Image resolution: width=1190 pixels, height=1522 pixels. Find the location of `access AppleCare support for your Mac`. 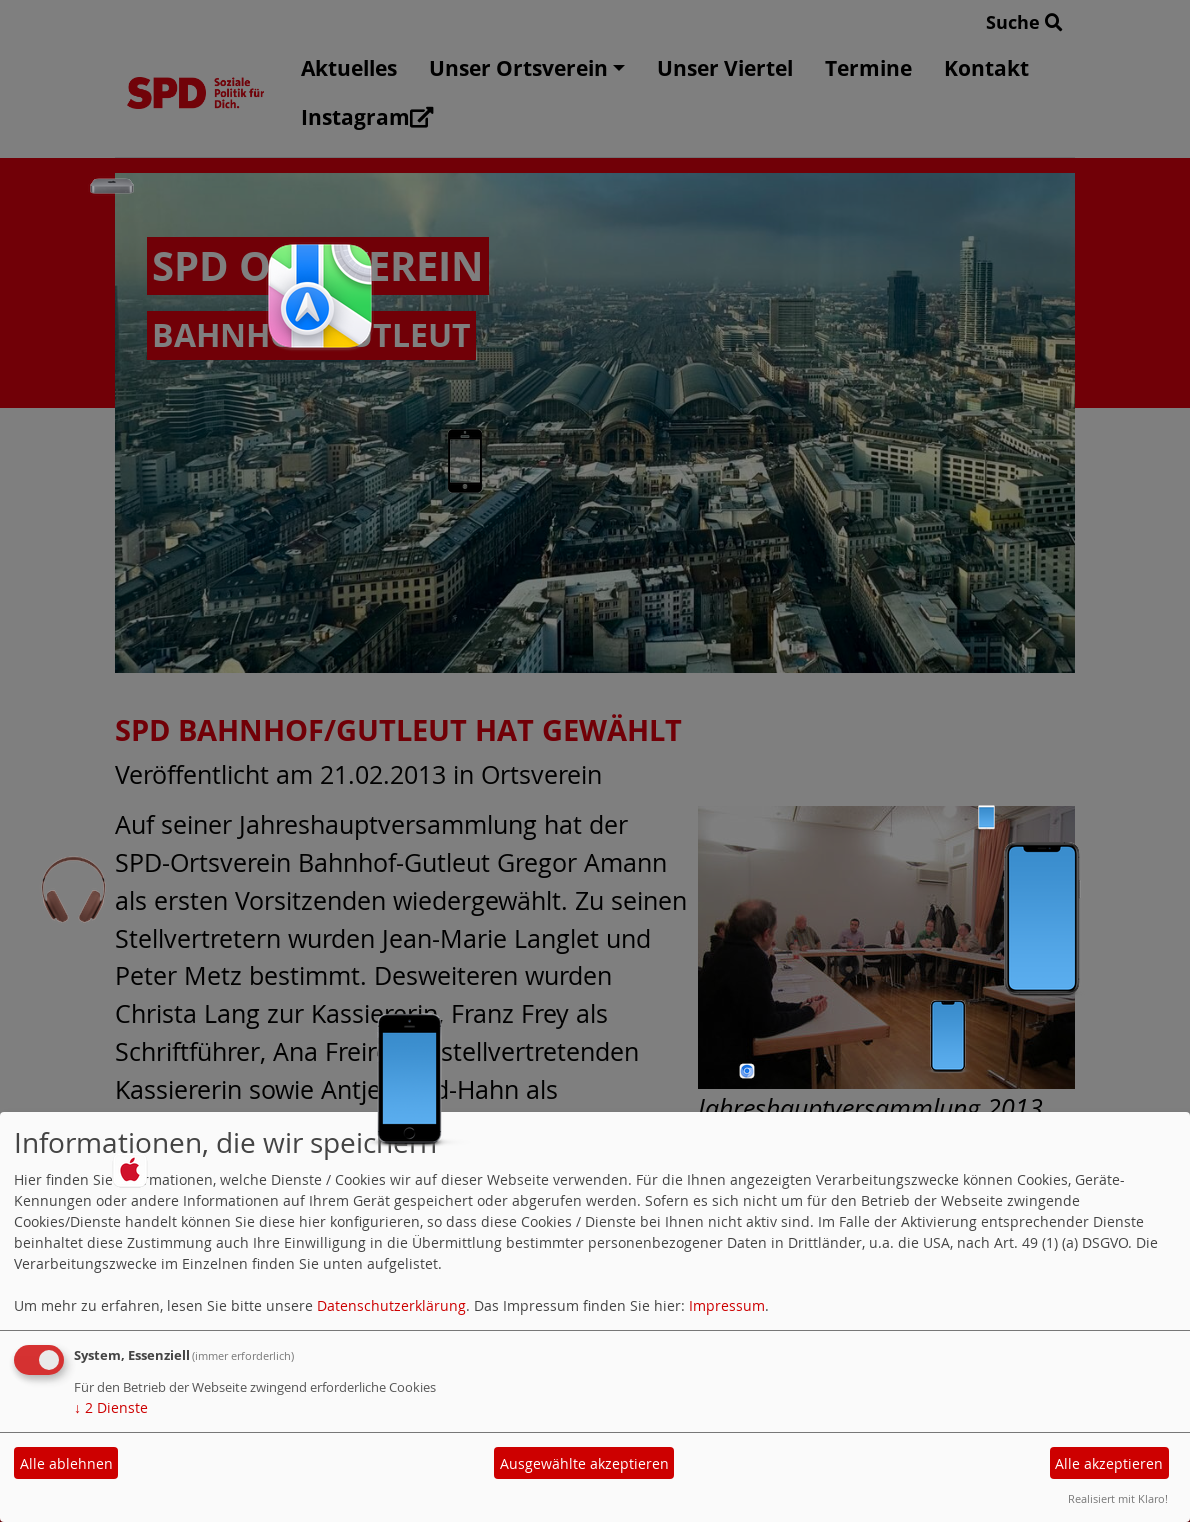

access AppleCare support for your Mac is located at coordinates (130, 1170).